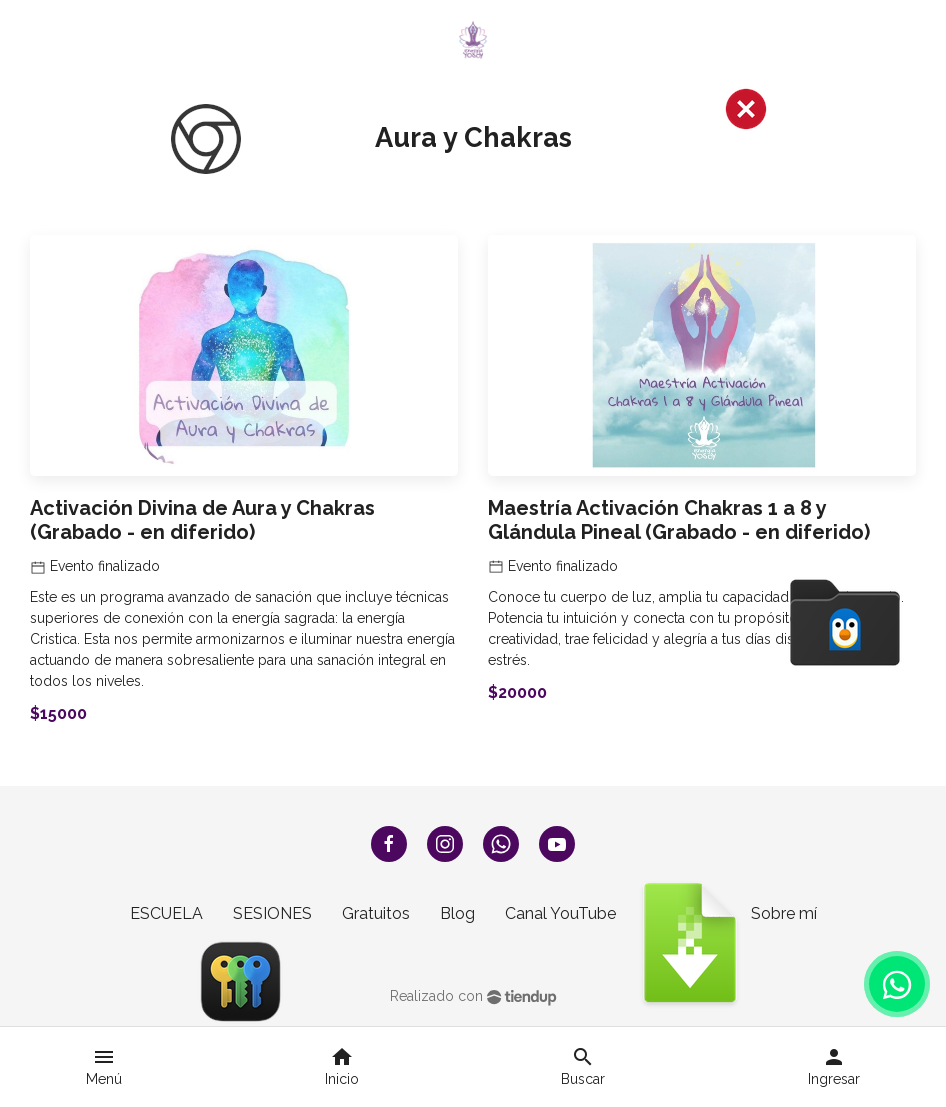 This screenshot has width=946, height=1107. Describe the element at coordinates (844, 625) in the screenshot. I see `open windows subsystem for linux files` at that location.